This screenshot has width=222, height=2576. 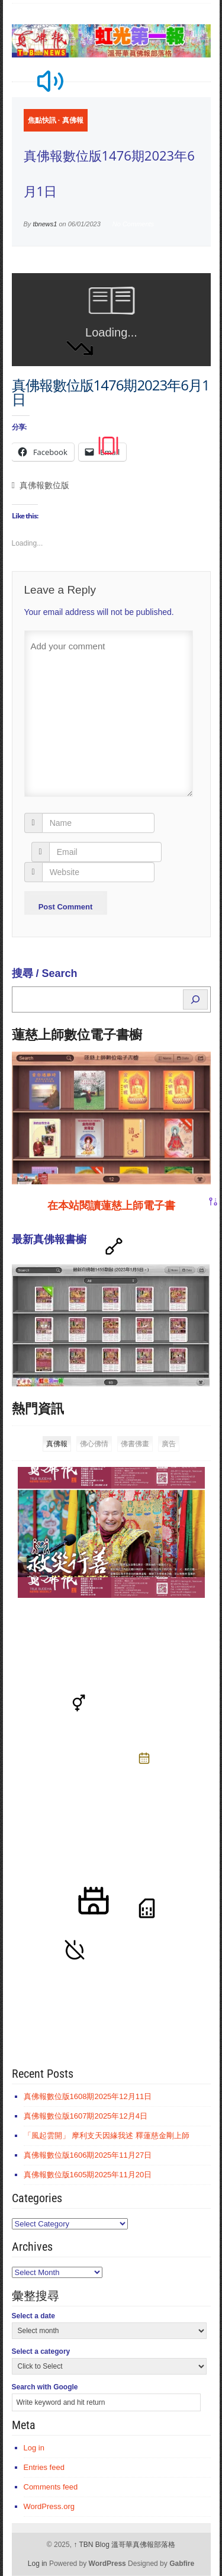 I want to click on indicates a draft pull request awaiting completion, so click(x=213, y=1202).